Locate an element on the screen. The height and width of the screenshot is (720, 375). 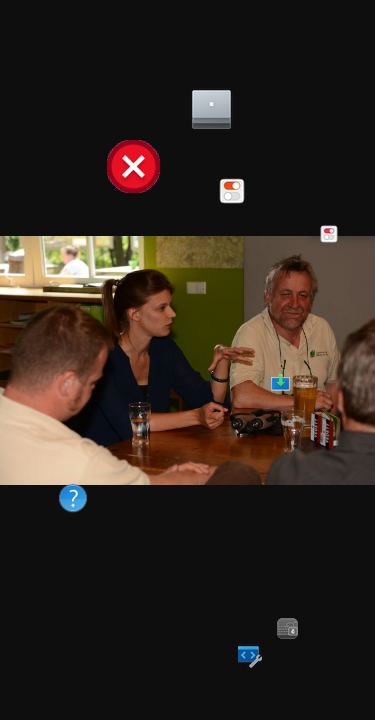
open help documentation is located at coordinates (73, 498).